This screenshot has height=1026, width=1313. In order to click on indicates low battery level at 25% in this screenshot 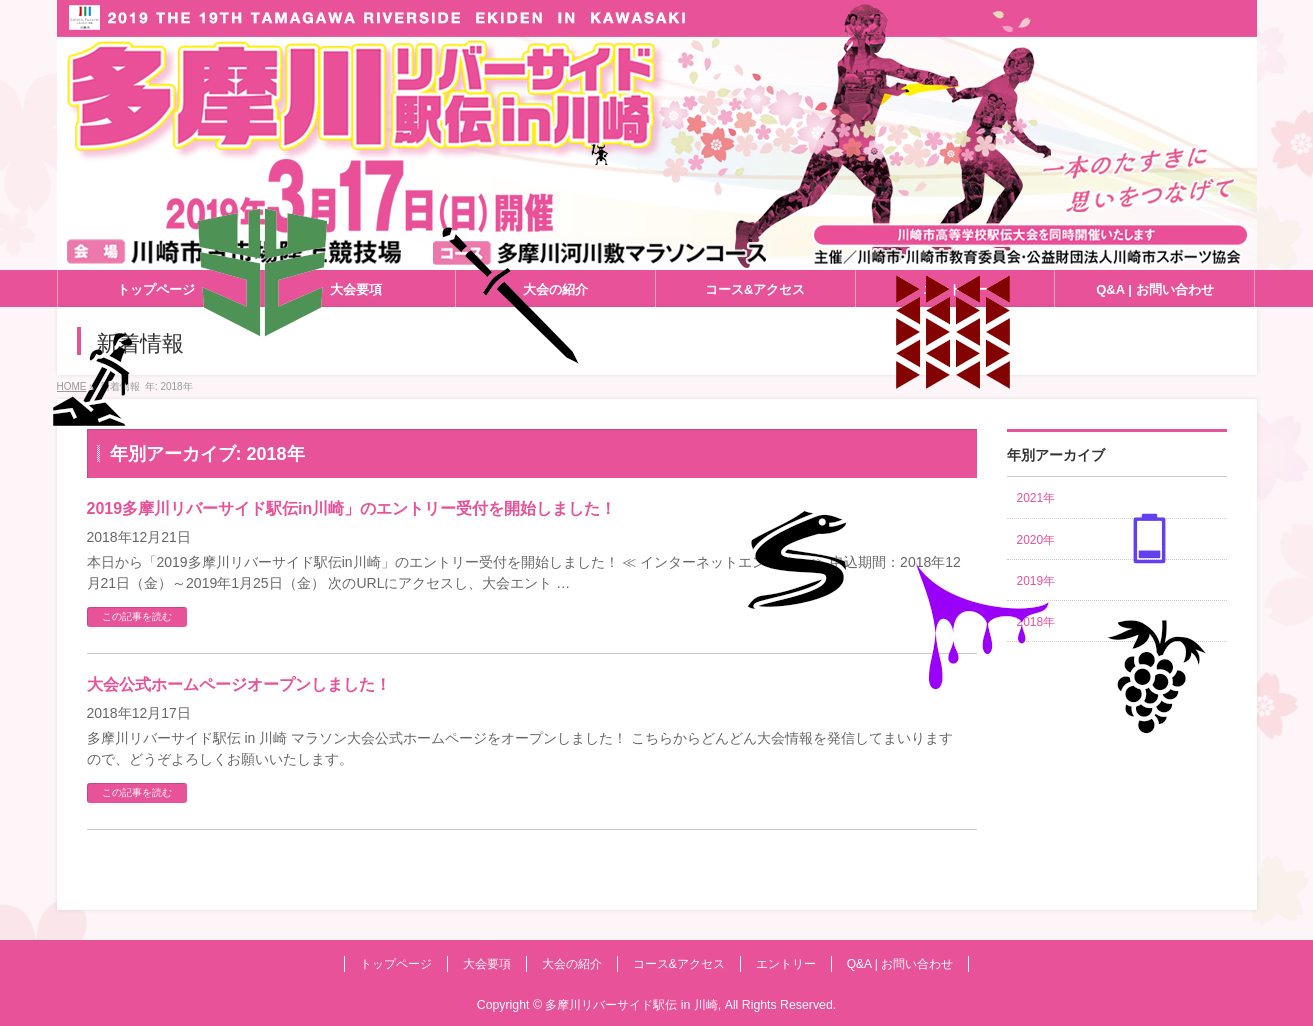, I will do `click(1149, 538)`.